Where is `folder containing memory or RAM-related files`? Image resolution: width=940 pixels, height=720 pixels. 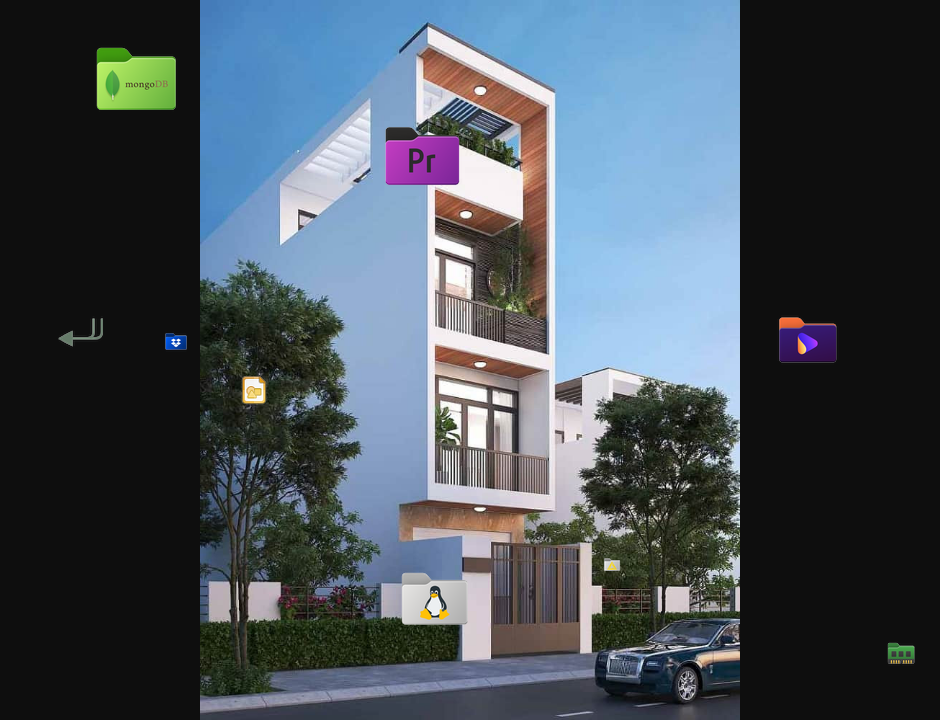 folder containing memory or RAM-related files is located at coordinates (901, 654).